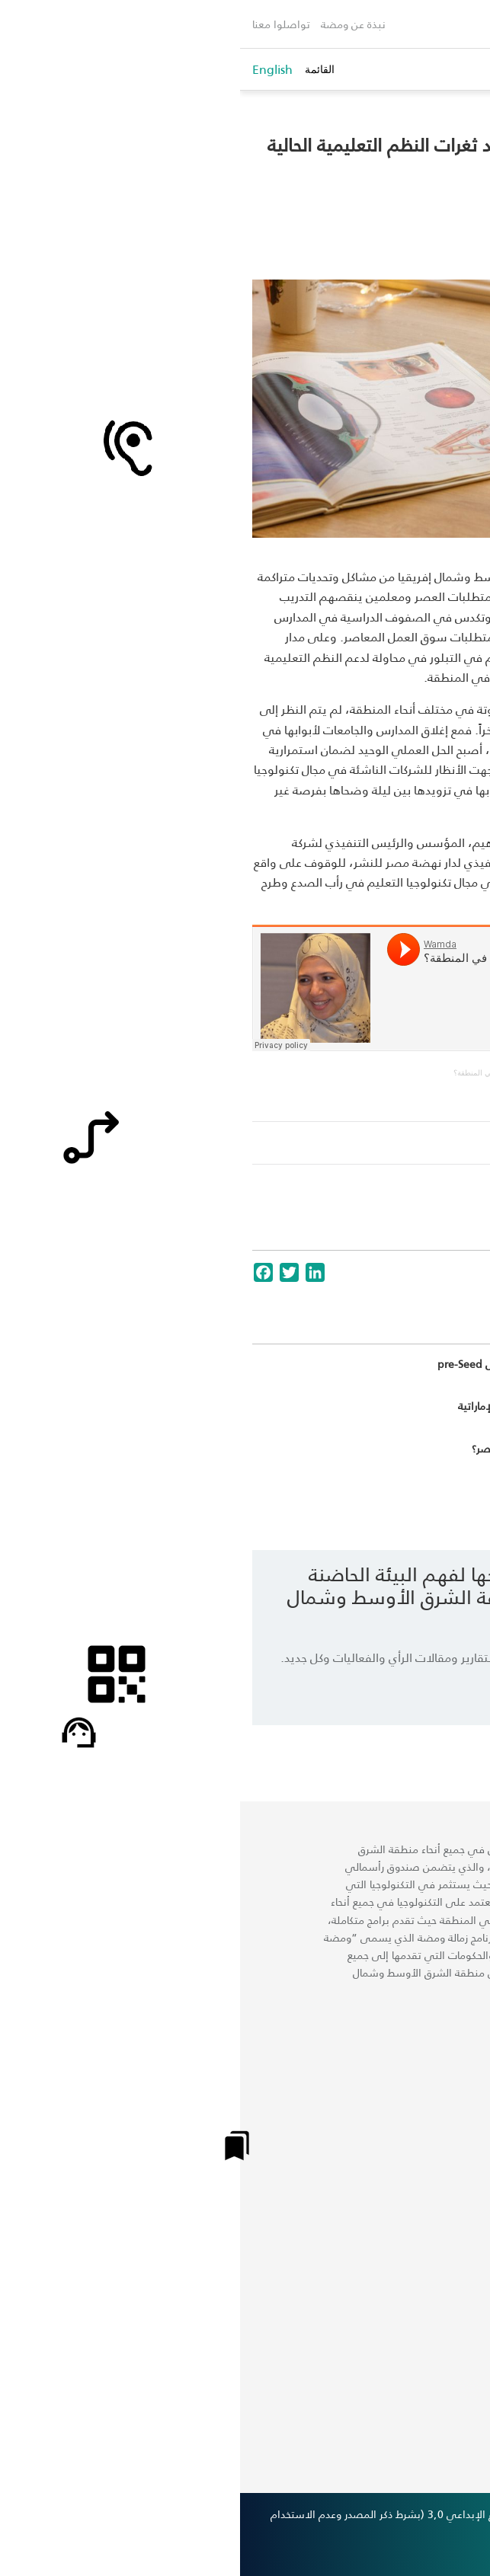 This screenshot has width=490, height=2576. I want to click on scan or generate a QR code, so click(117, 1674).